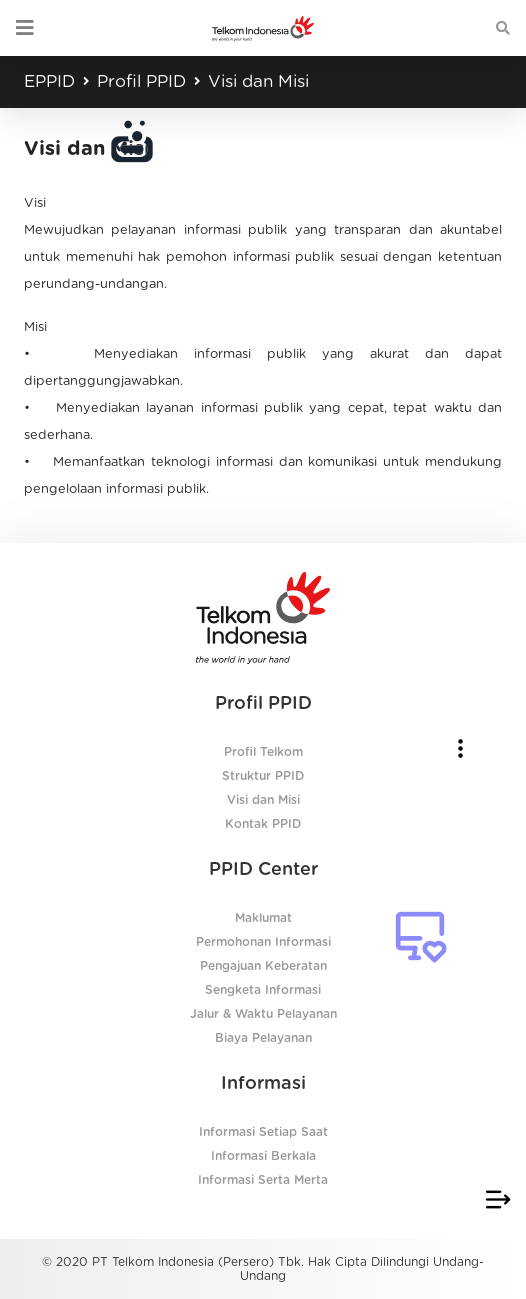 The image size is (526, 1299). What do you see at coordinates (132, 144) in the screenshot?
I see `indicates hand washing or hygiene station` at bounding box center [132, 144].